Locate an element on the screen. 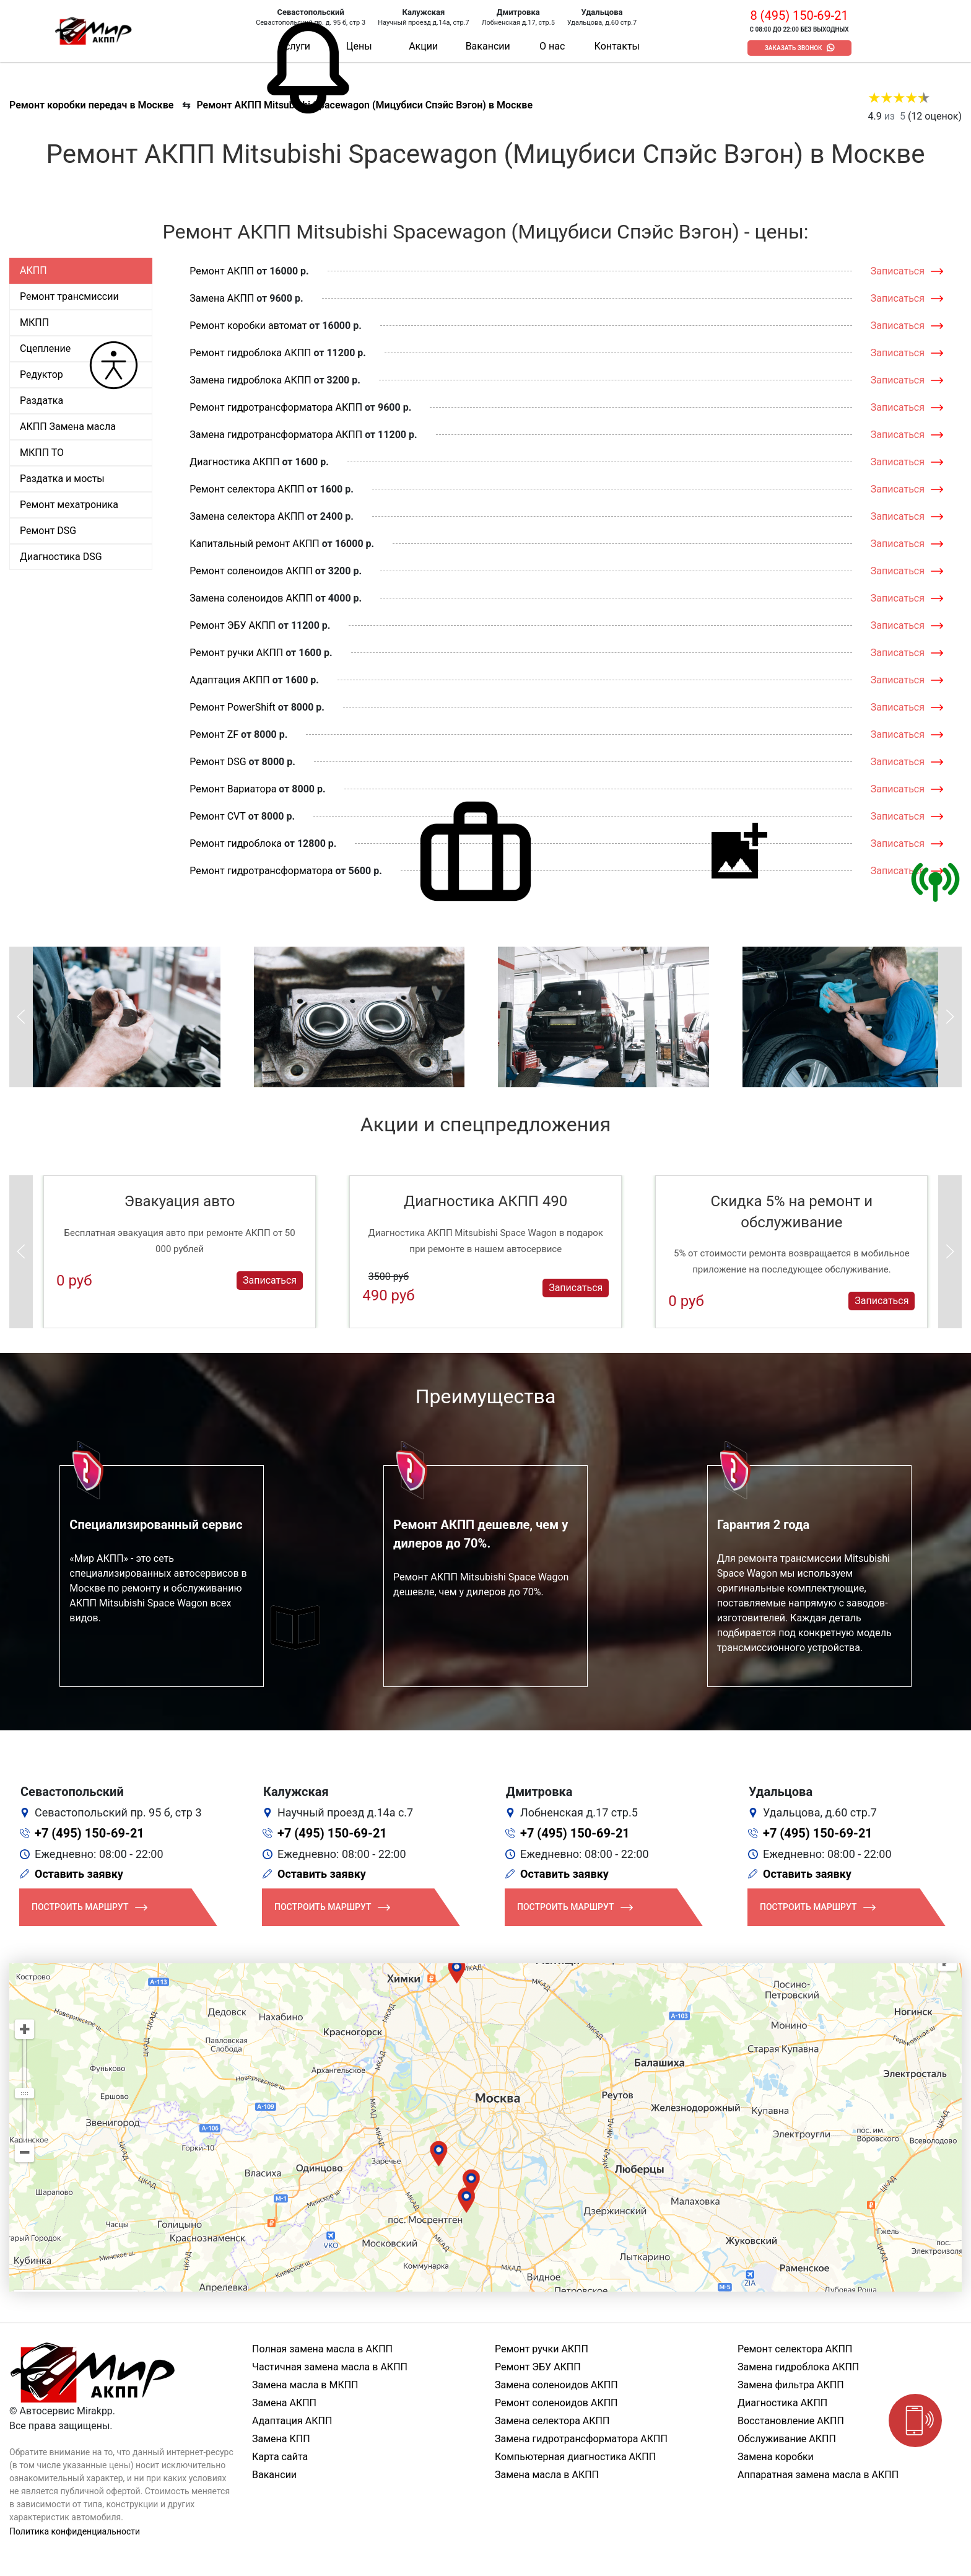 The height and width of the screenshot is (2576, 971). access work or business-related content is located at coordinates (476, 851).